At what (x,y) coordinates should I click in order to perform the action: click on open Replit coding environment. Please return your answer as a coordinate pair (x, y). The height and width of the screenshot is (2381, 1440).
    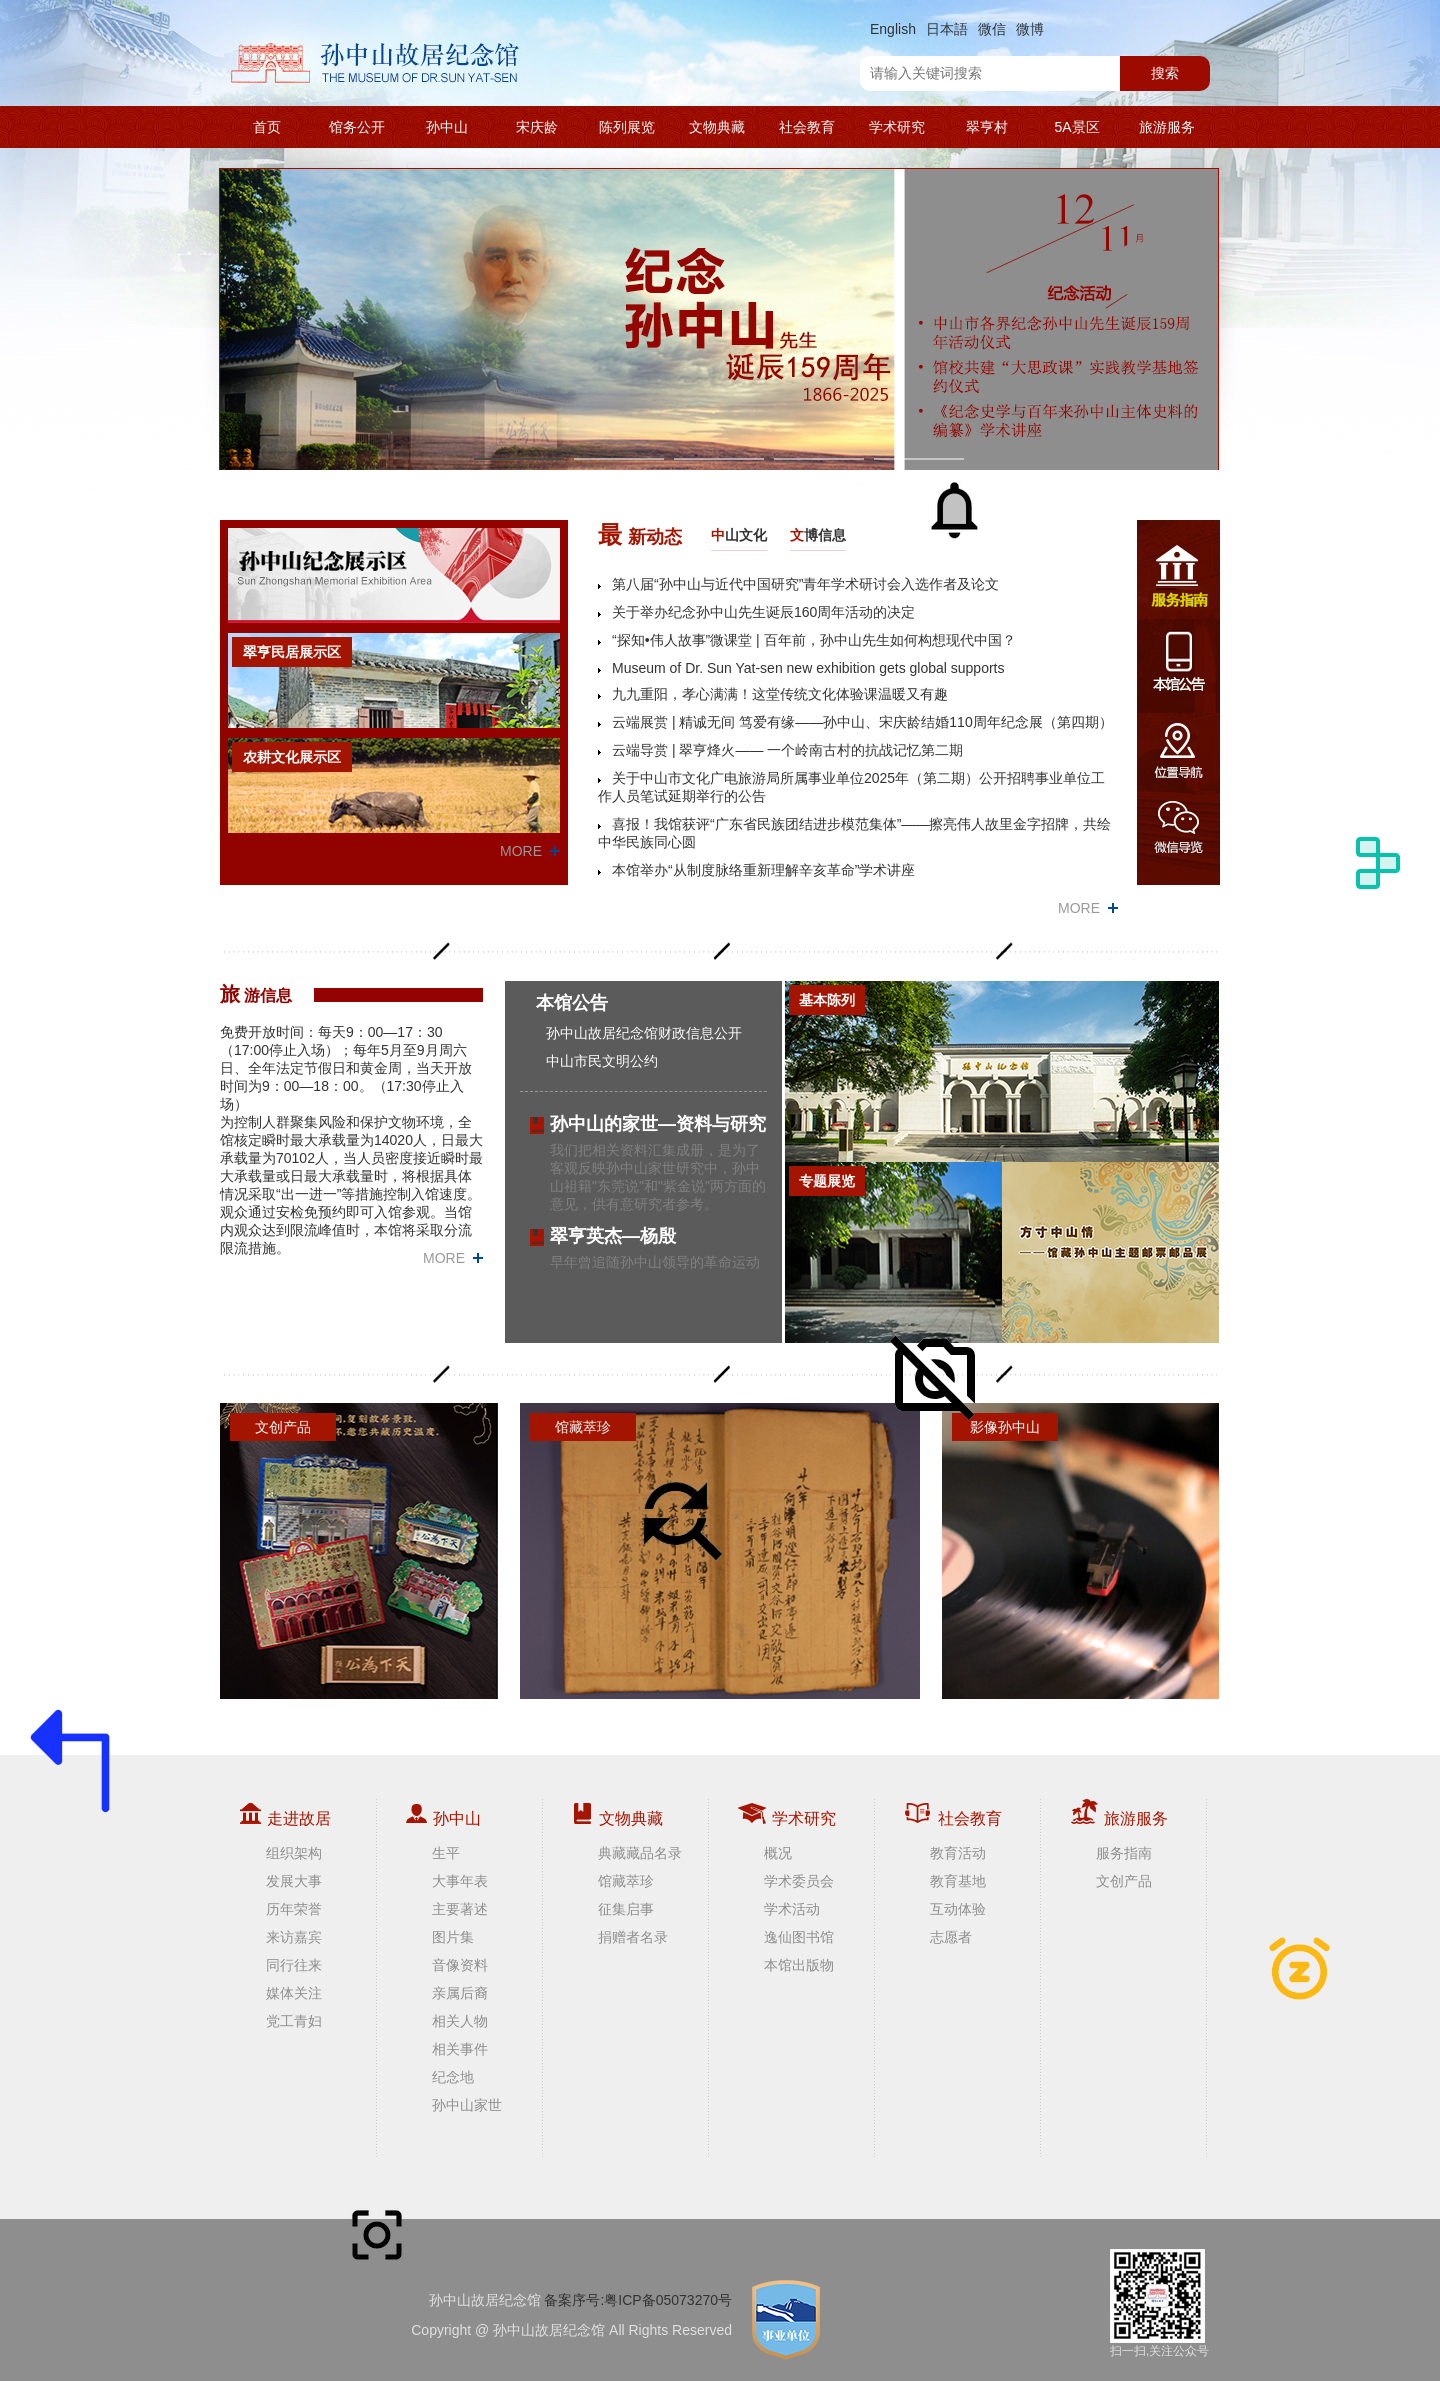
    Looking at the image, I should click on (1374, 863).